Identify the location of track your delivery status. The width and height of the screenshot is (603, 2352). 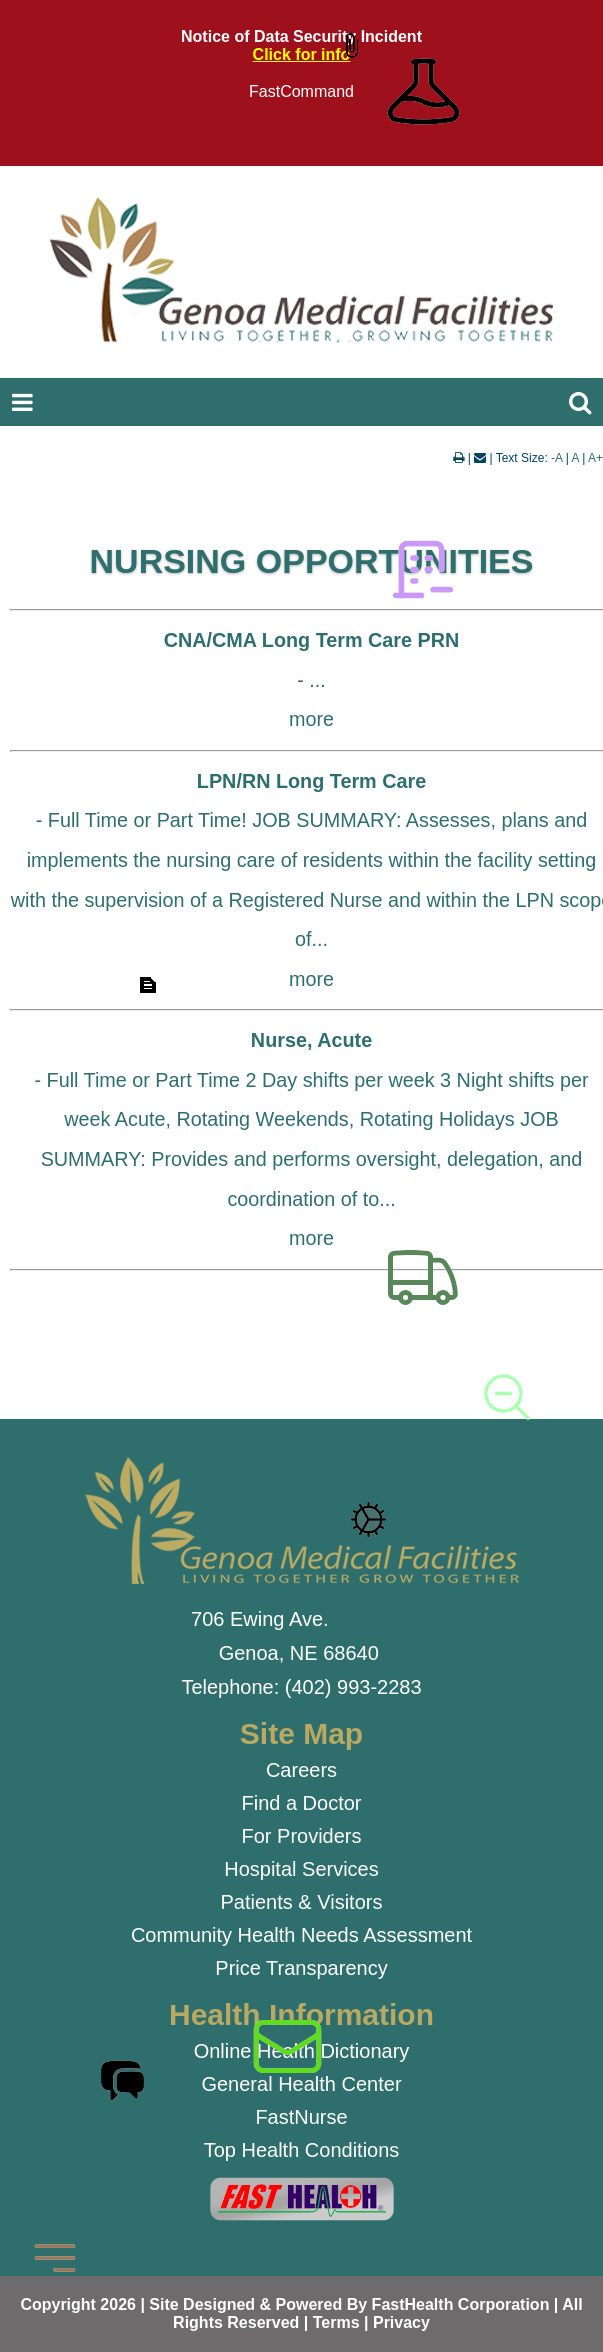
(423, 1275).